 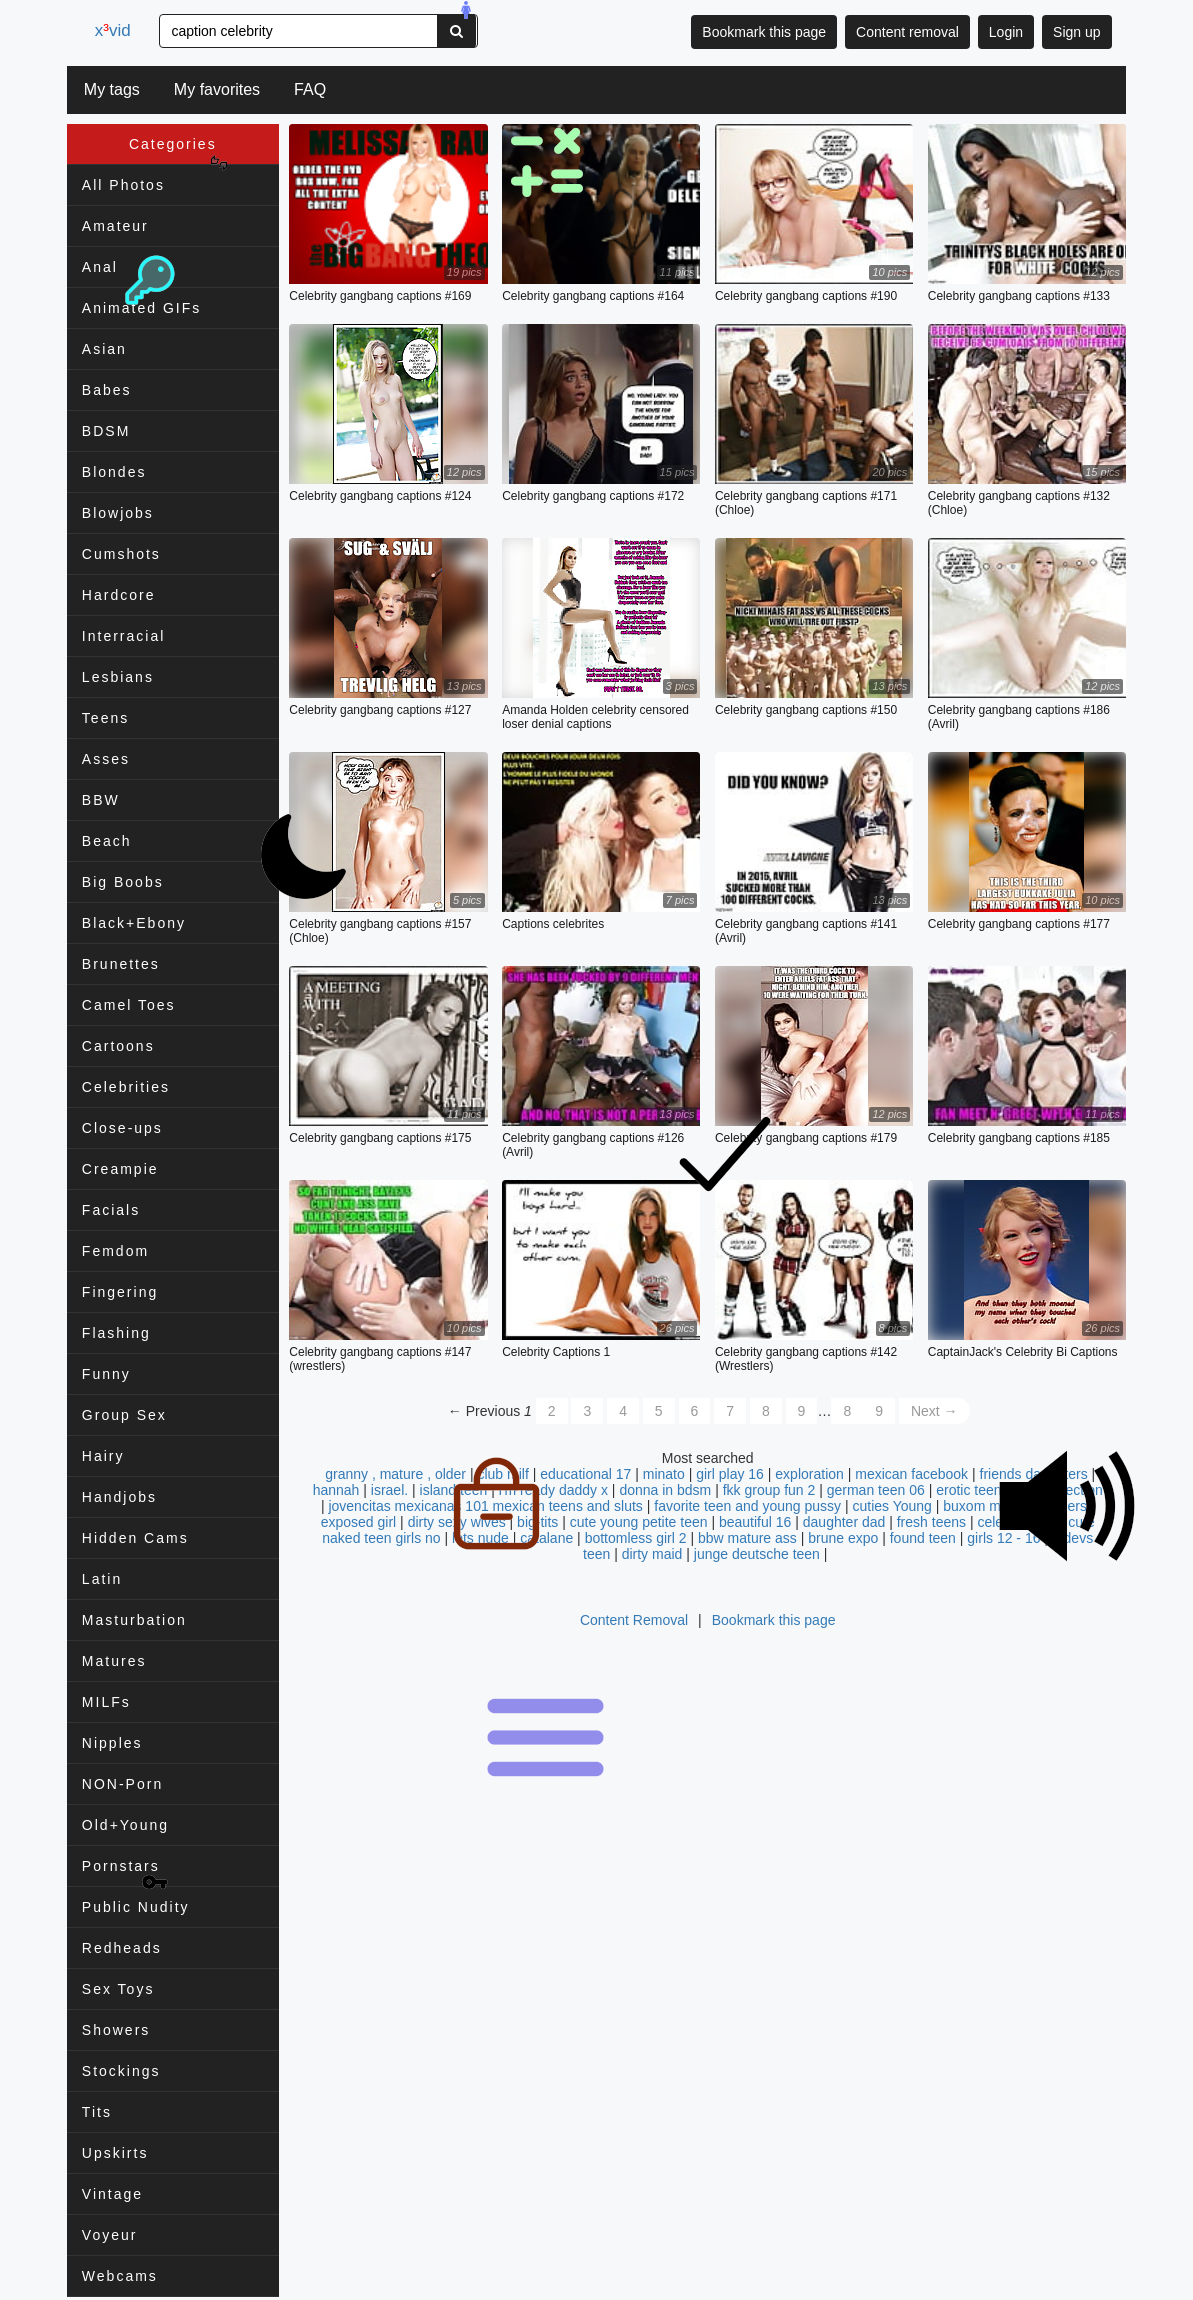 What do you see at coordinates (496, 1503) in the screenshot?
I see `remove item from shopping bag` at bounding box center [496, 1503].